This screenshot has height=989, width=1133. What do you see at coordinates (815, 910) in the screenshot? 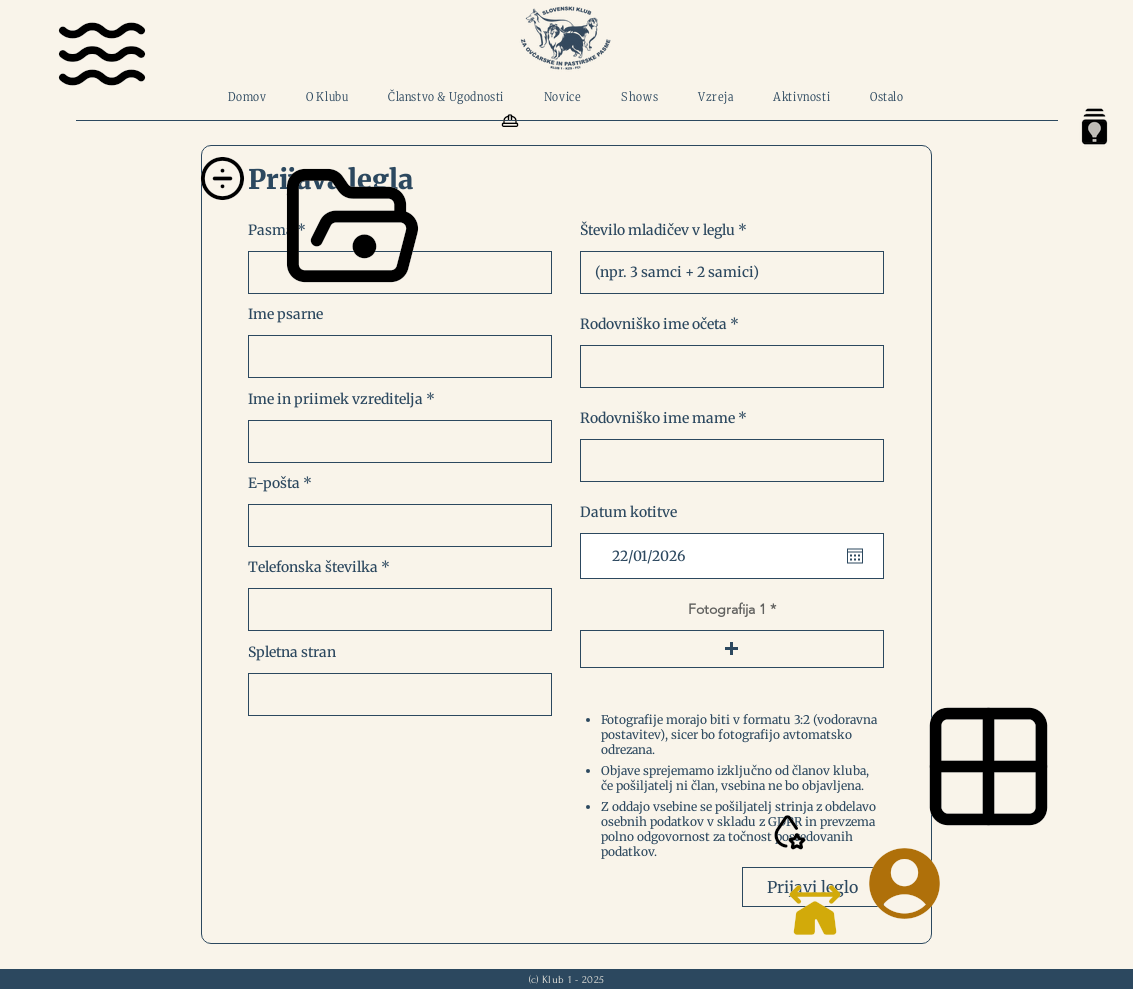
I see `adjust tent or campsite width` at bounding box center [815, 910].